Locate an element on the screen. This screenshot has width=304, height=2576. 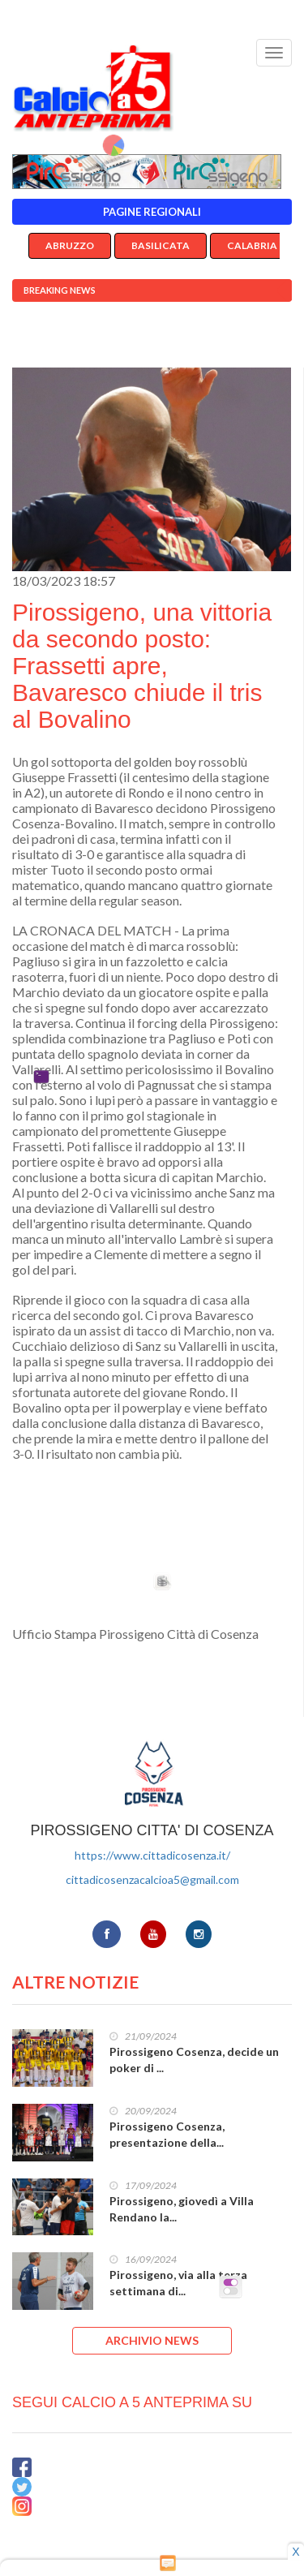
open unity tweak tool settings is located at coordinates (230, 2286).